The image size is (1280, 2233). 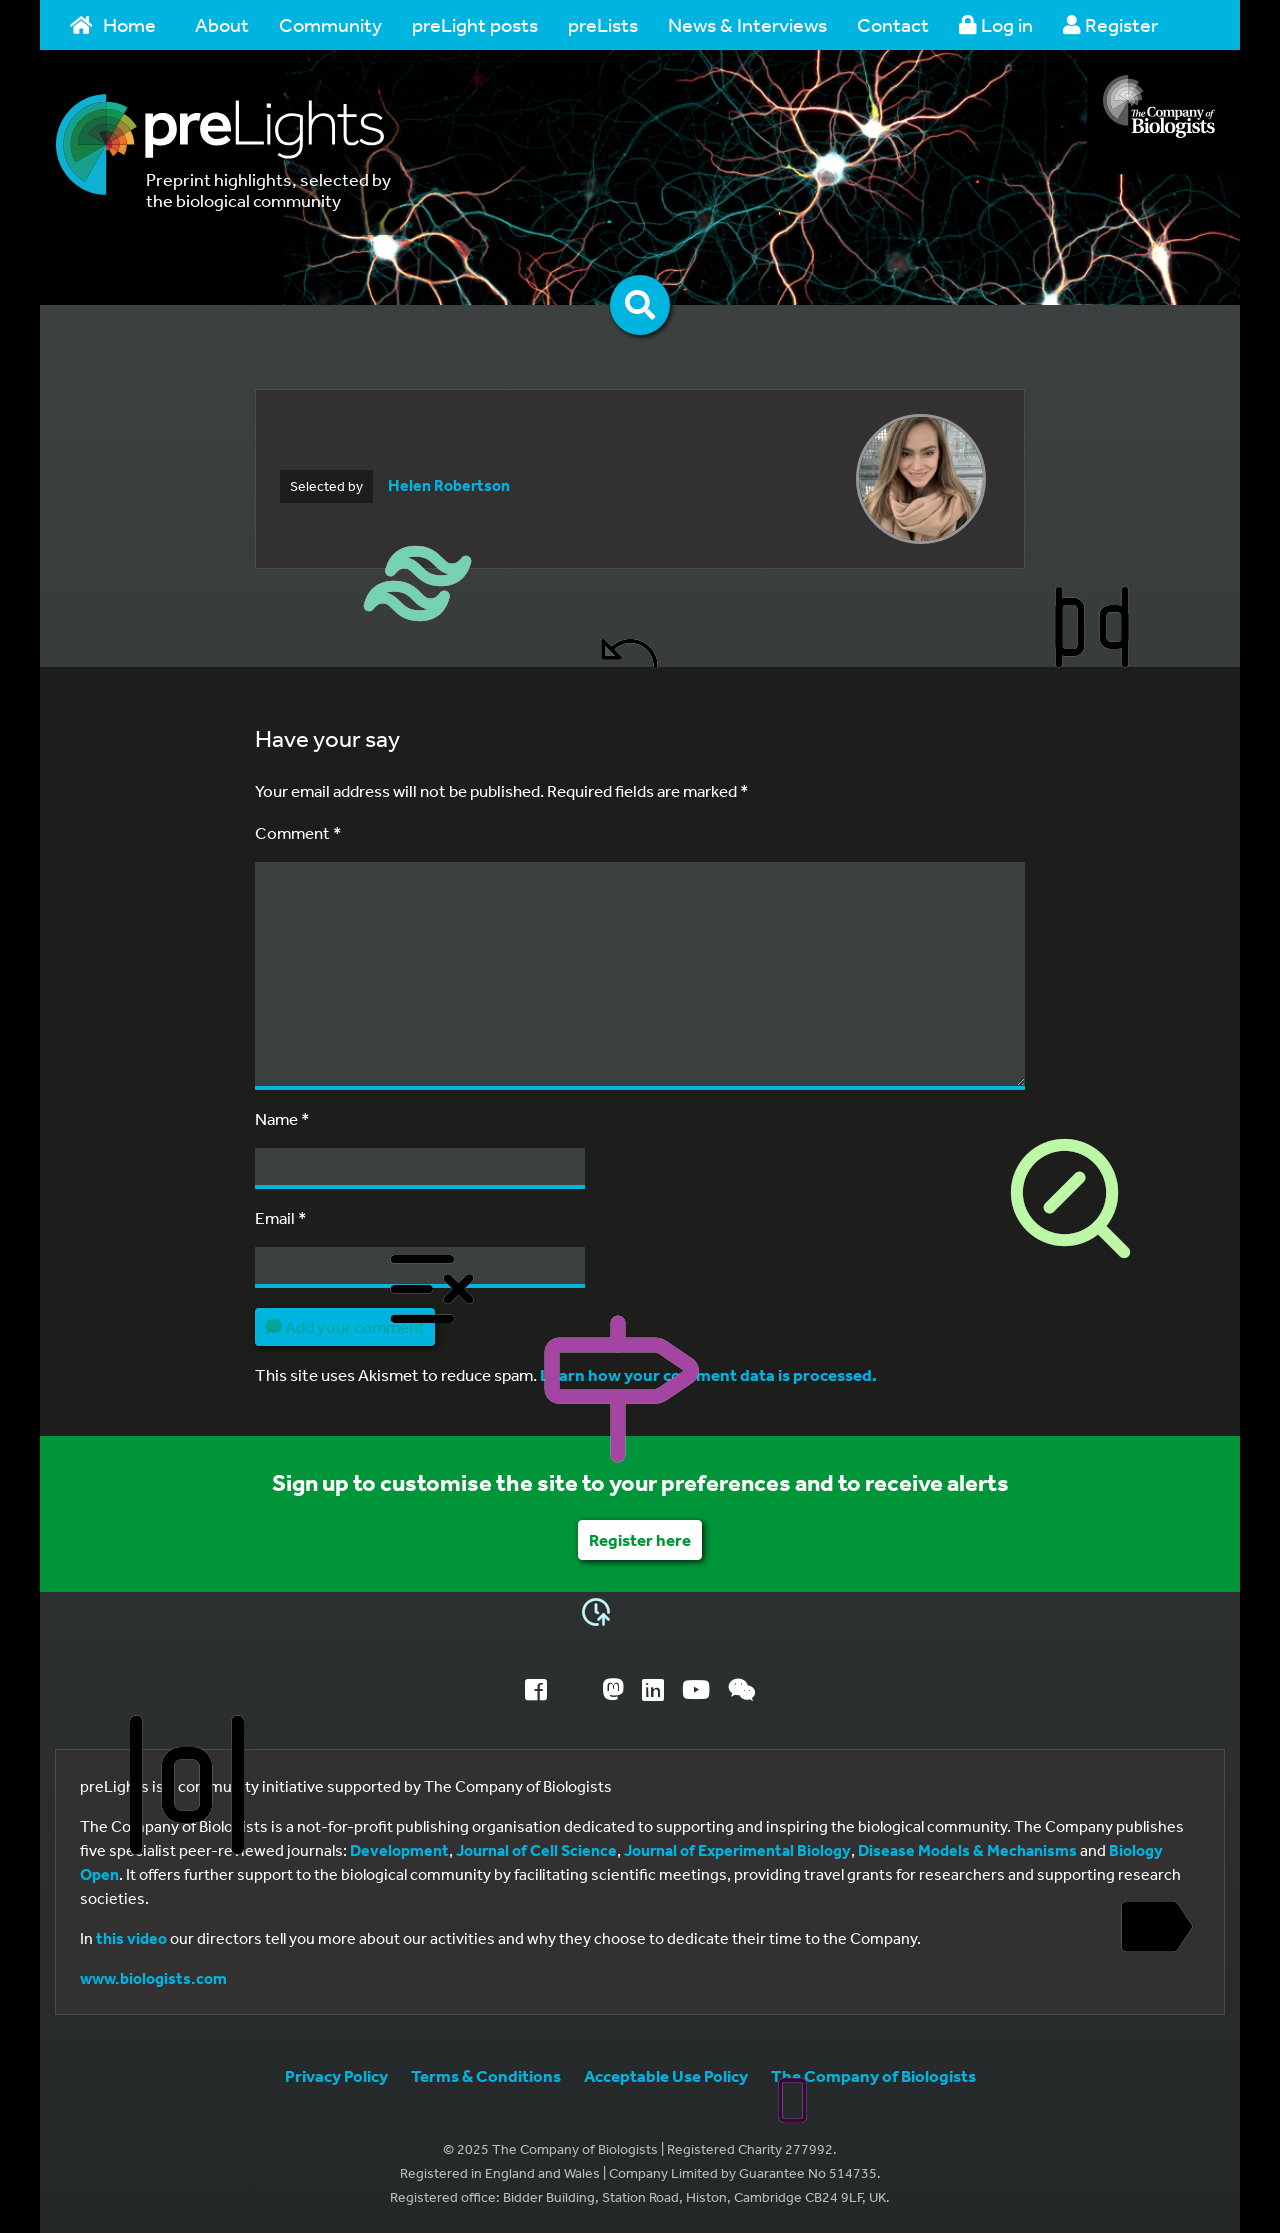 What do you see at coordinates (187, 1785) in the screenshot?
I see `distribute objects with equal spacing horizontally` at bounding box center [187, 1785].